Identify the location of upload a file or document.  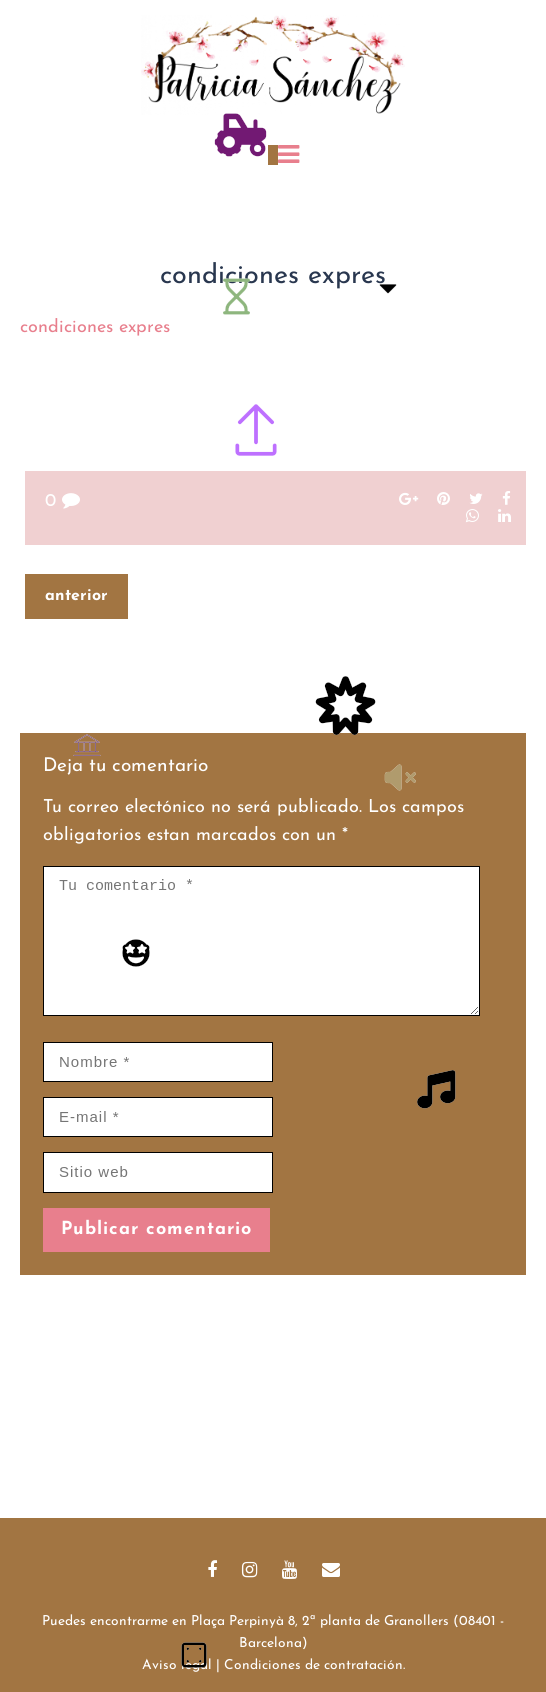
(256, 430).